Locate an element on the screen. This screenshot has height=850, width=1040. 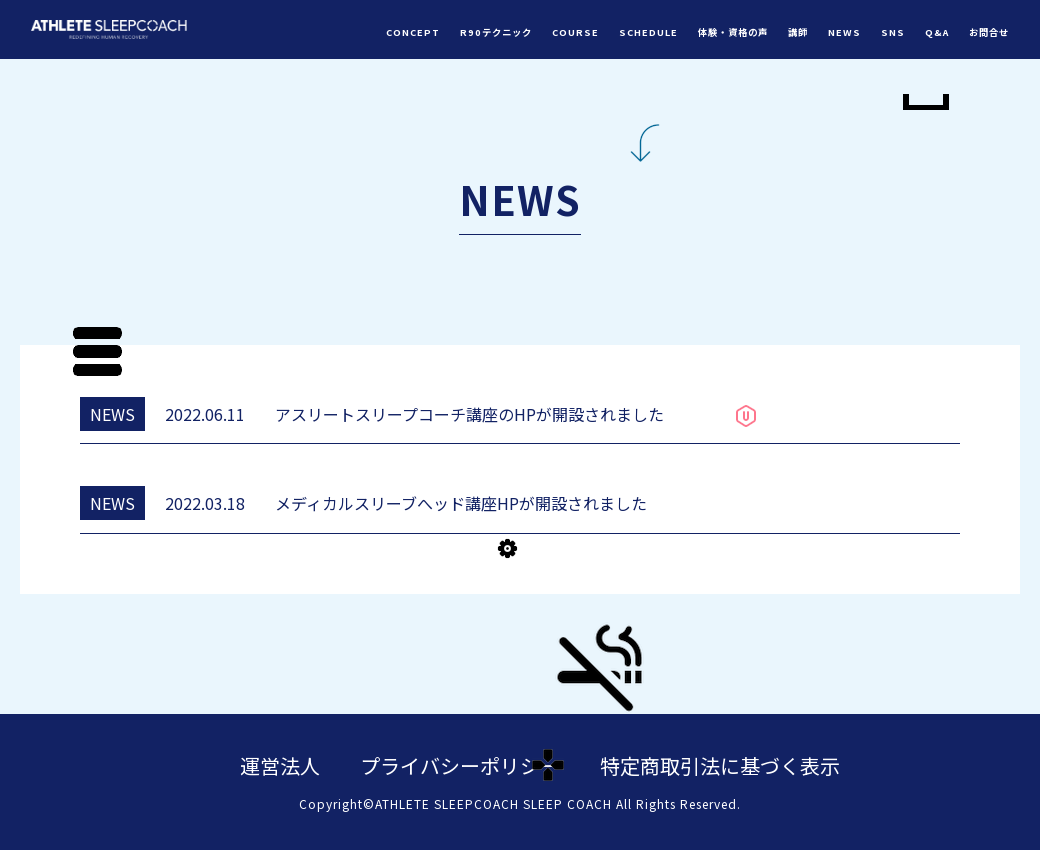
access app settings is located at coordinates (507, 548).